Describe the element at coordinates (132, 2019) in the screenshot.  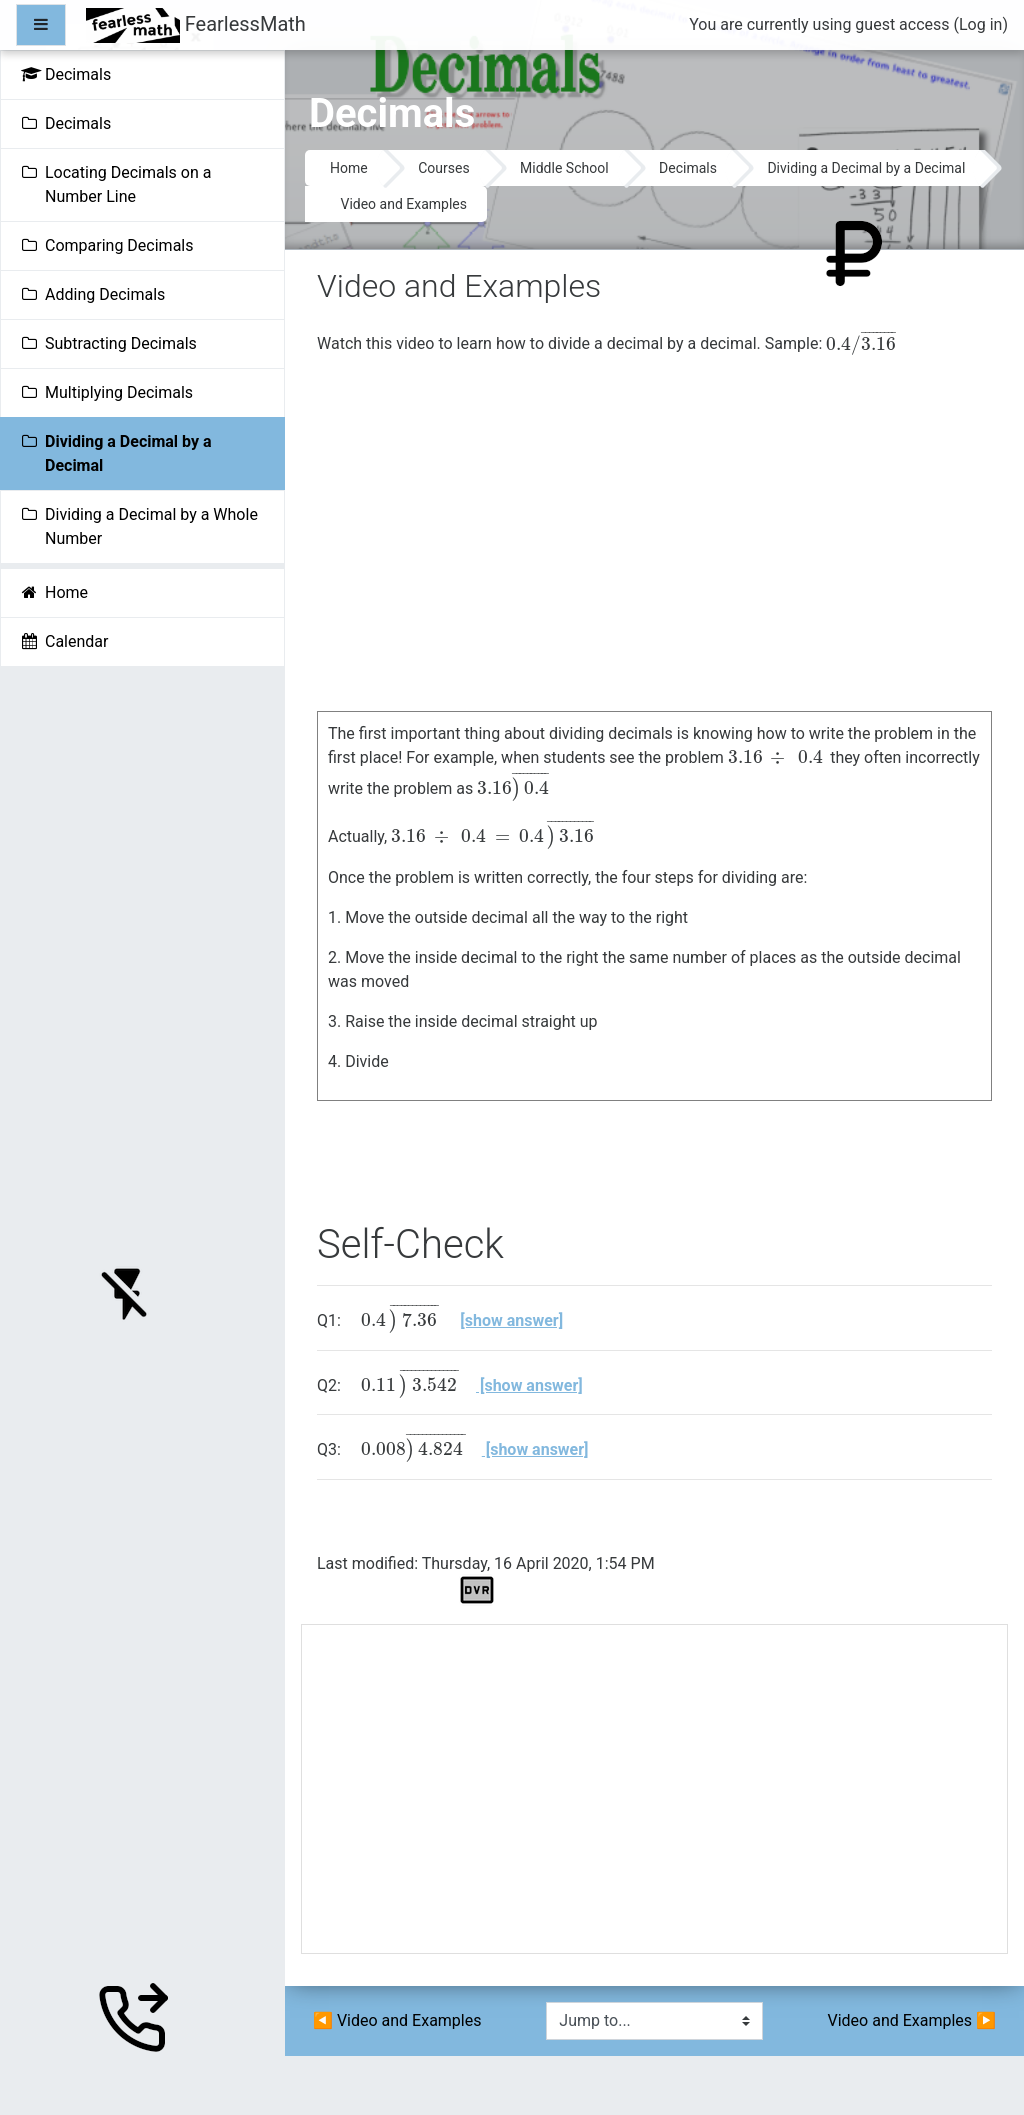
I see `forward an incoming call` at that location.